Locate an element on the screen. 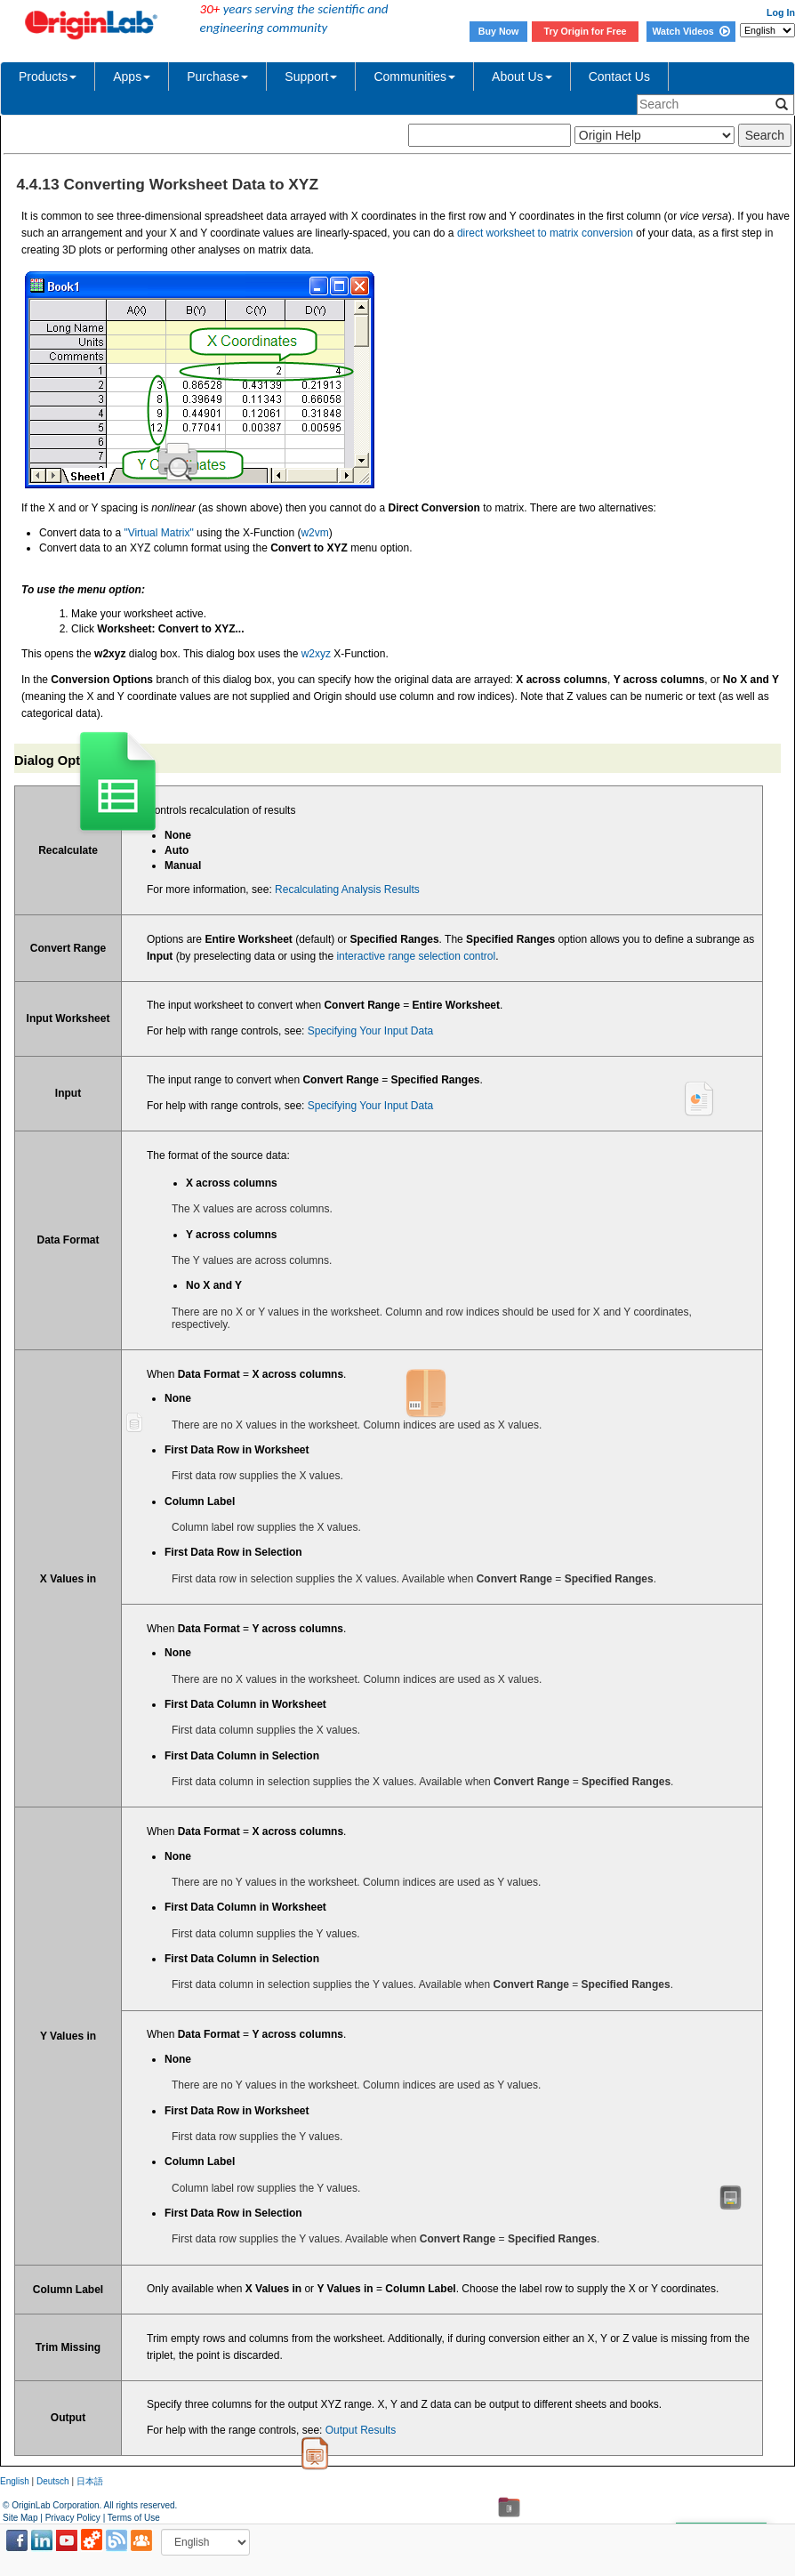 Image resolution: width=795 pixels, height=2576 pixels. open an opendocument spreadsheet template file is located at coordinates (117, 783).